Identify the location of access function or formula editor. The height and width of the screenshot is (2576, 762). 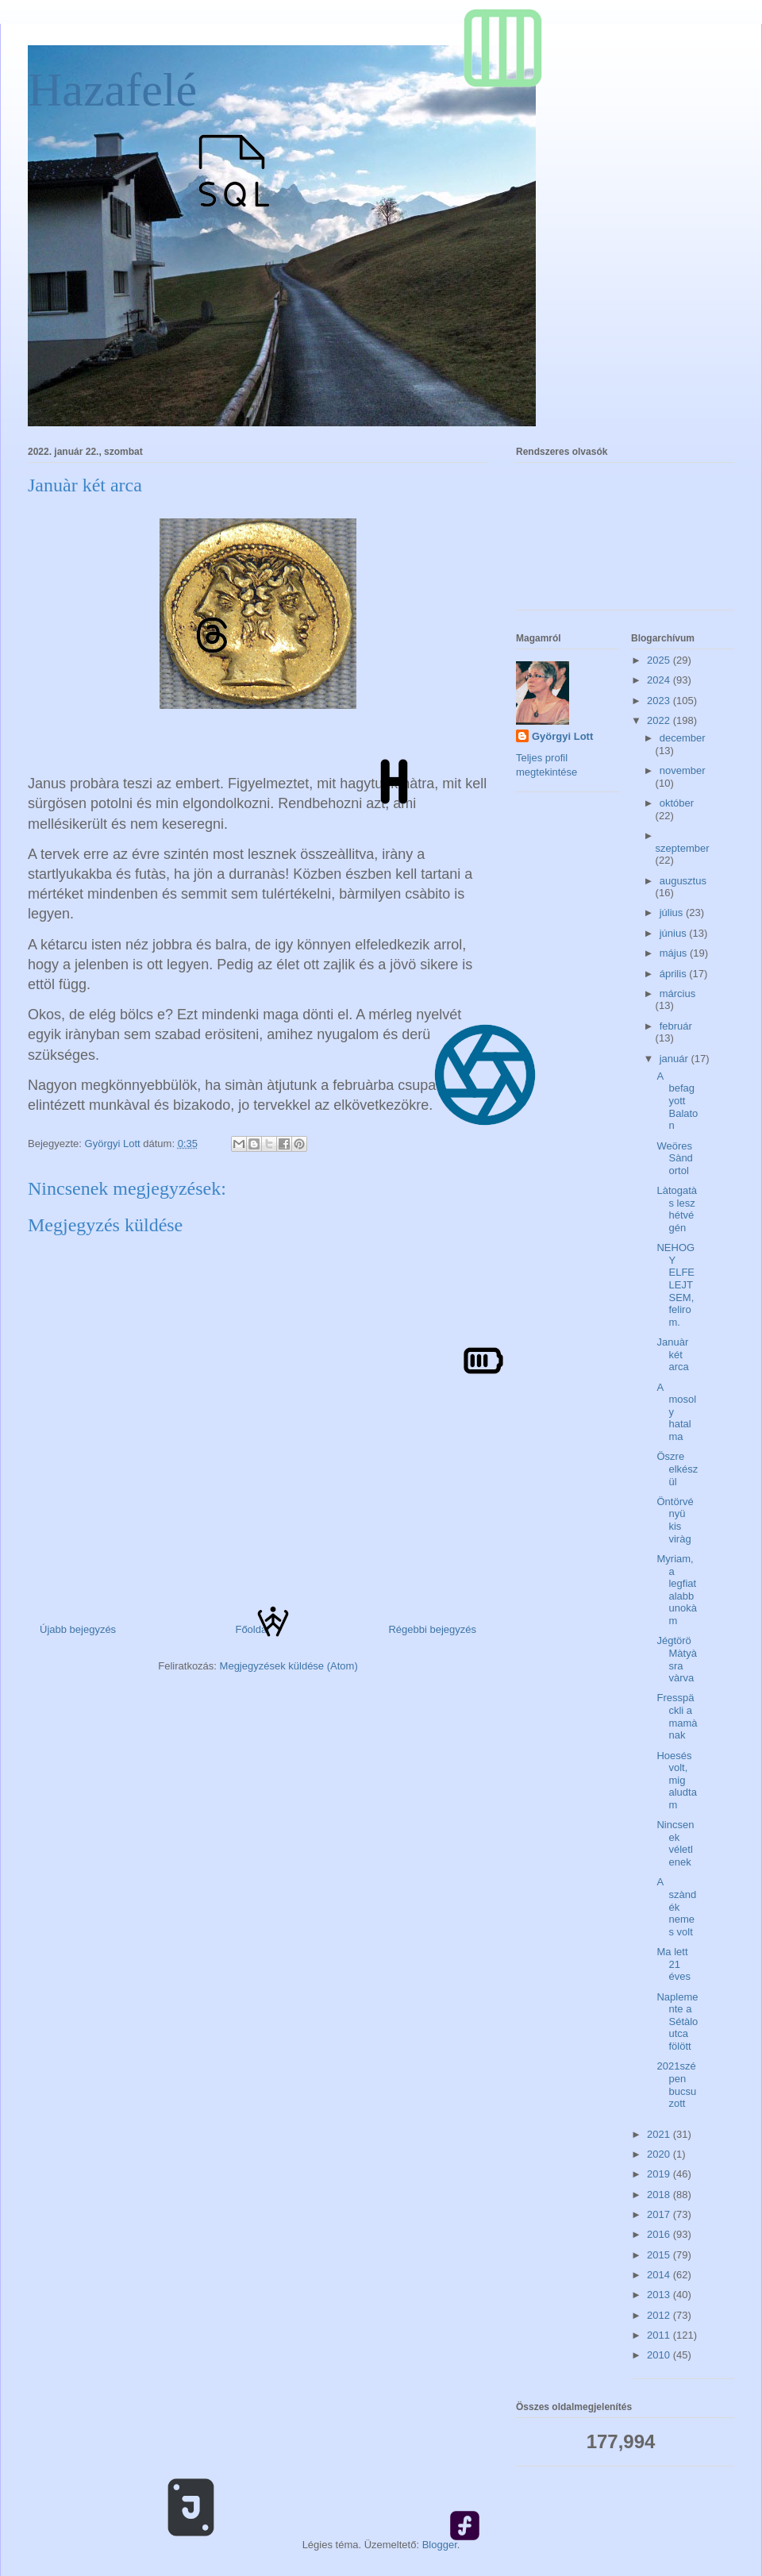
(464, 2525).